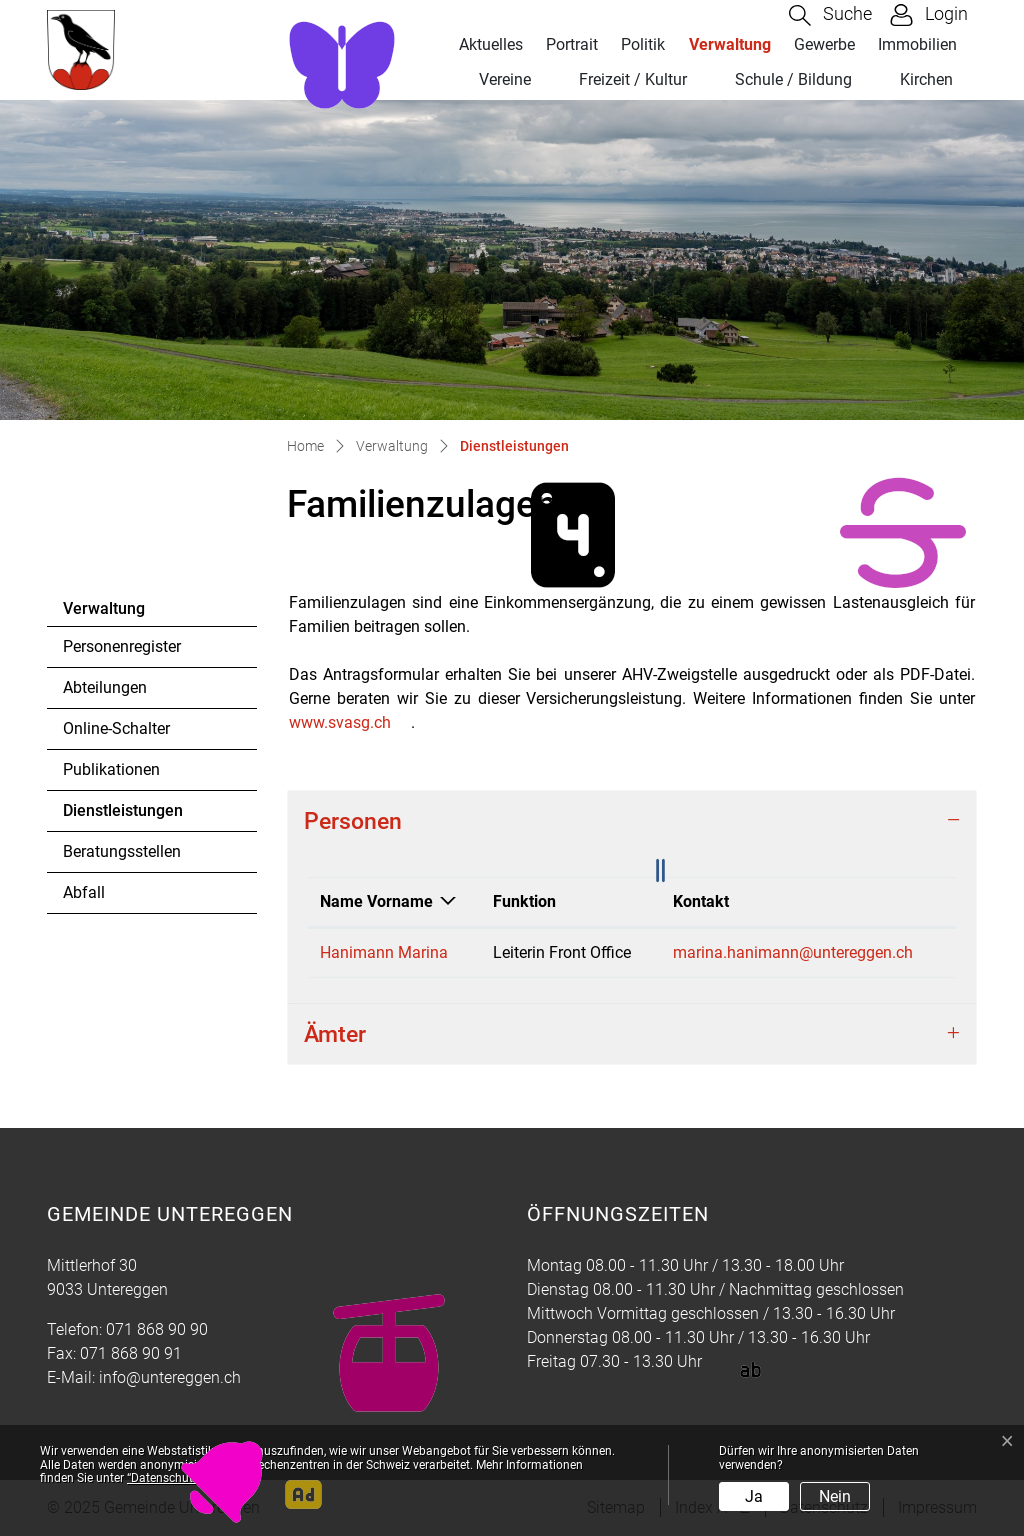 This screenshot has height=1536, width=1024. What do you see at coordinates (903, 534) in the screenshot?
I see `apply strikethrough formatting to selected text` at bounding box center [903, 534].